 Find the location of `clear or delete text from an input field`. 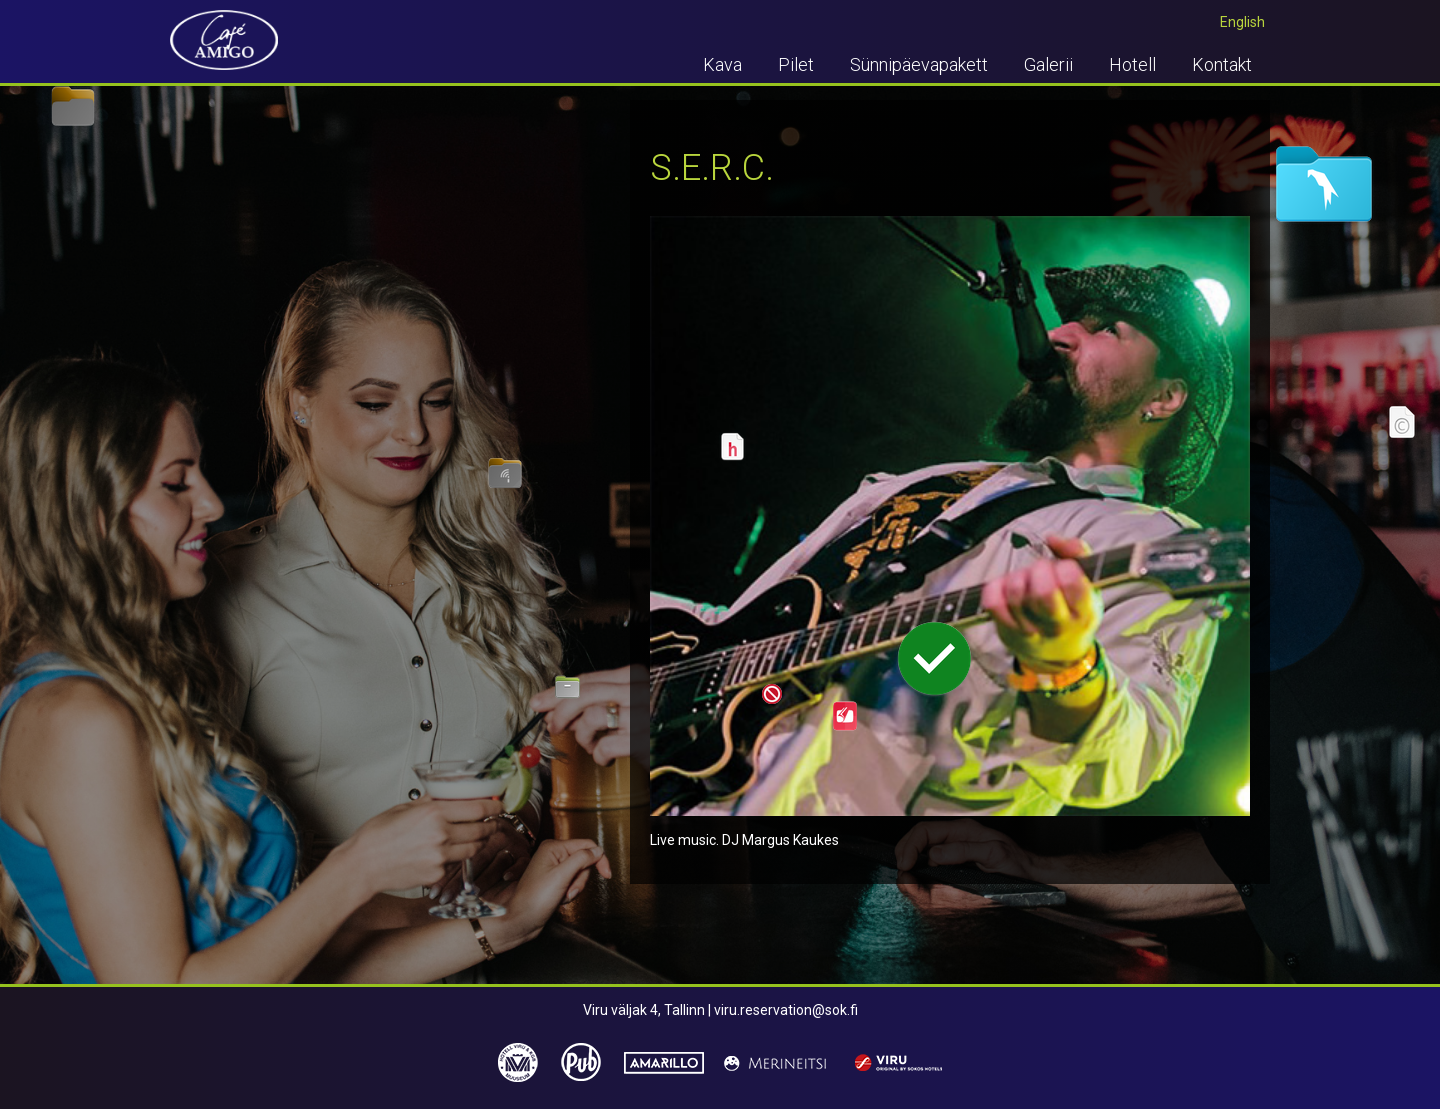

clear or delete text from an input field is located at coordinates (772, 694).